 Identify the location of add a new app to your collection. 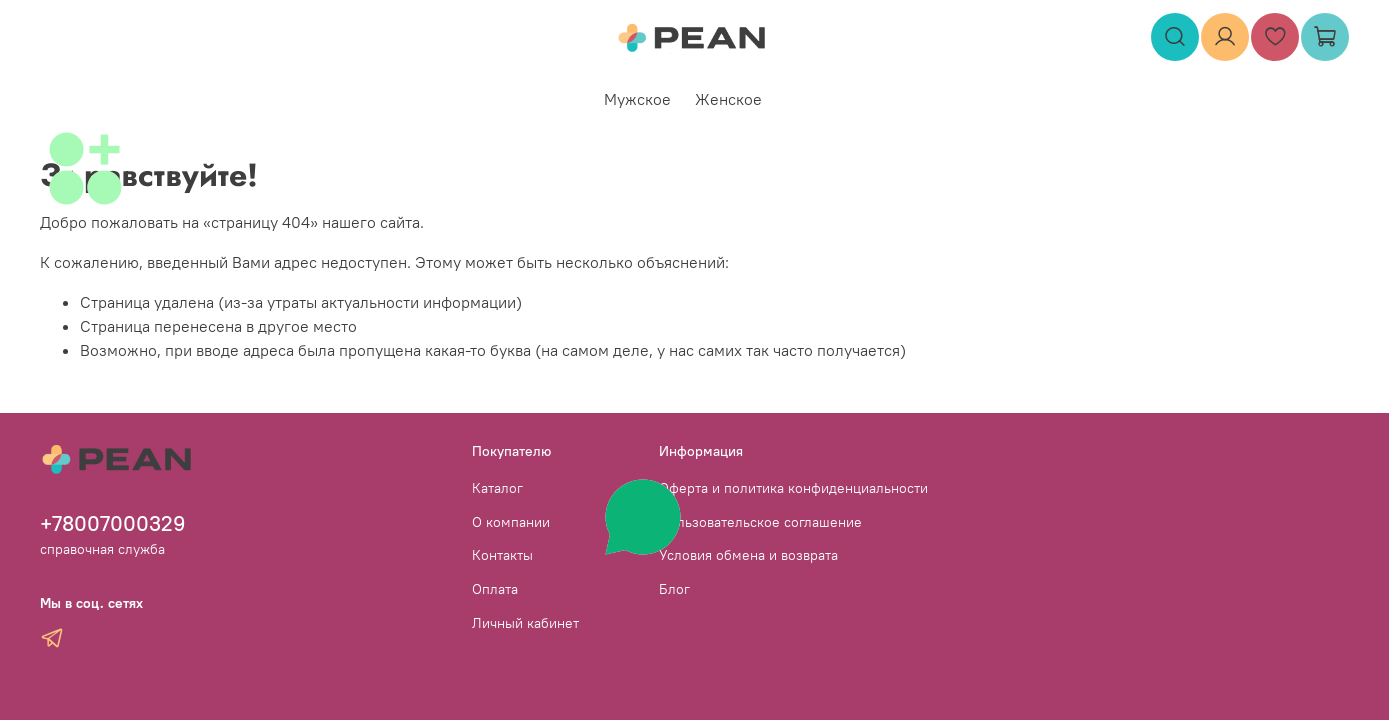
(85, 168).